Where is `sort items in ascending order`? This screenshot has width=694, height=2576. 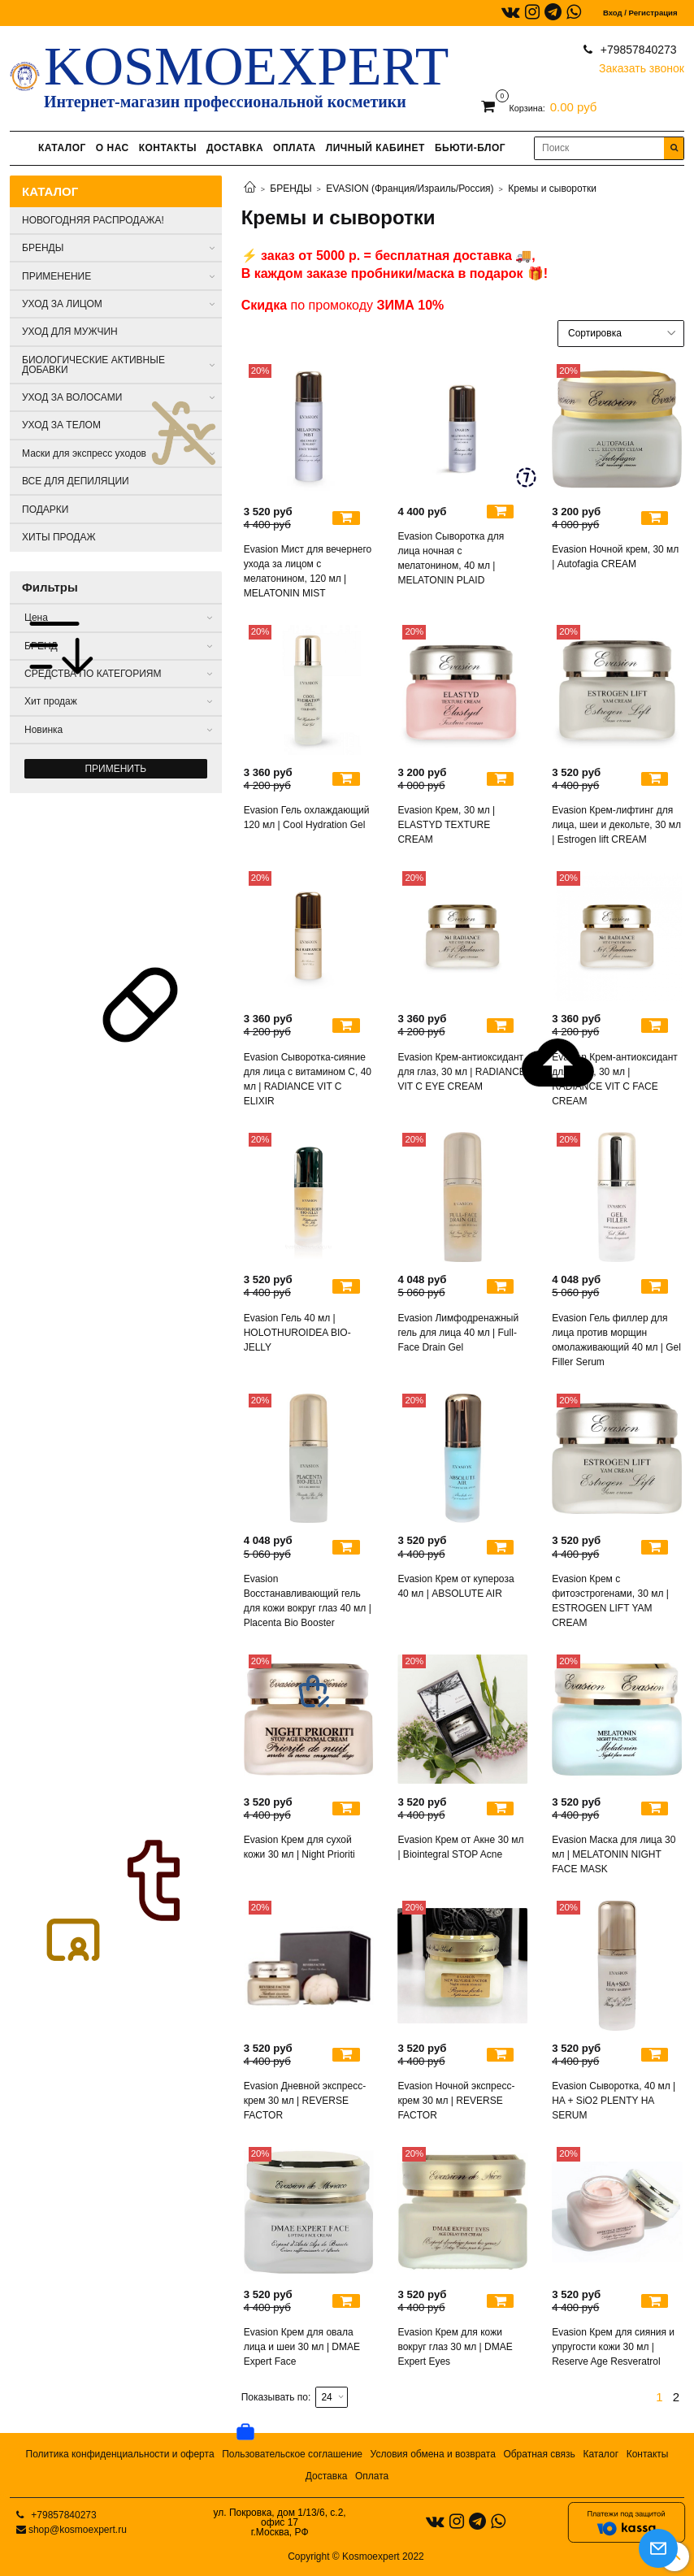 sort items in ascending order is located at coordinates (59, 645).